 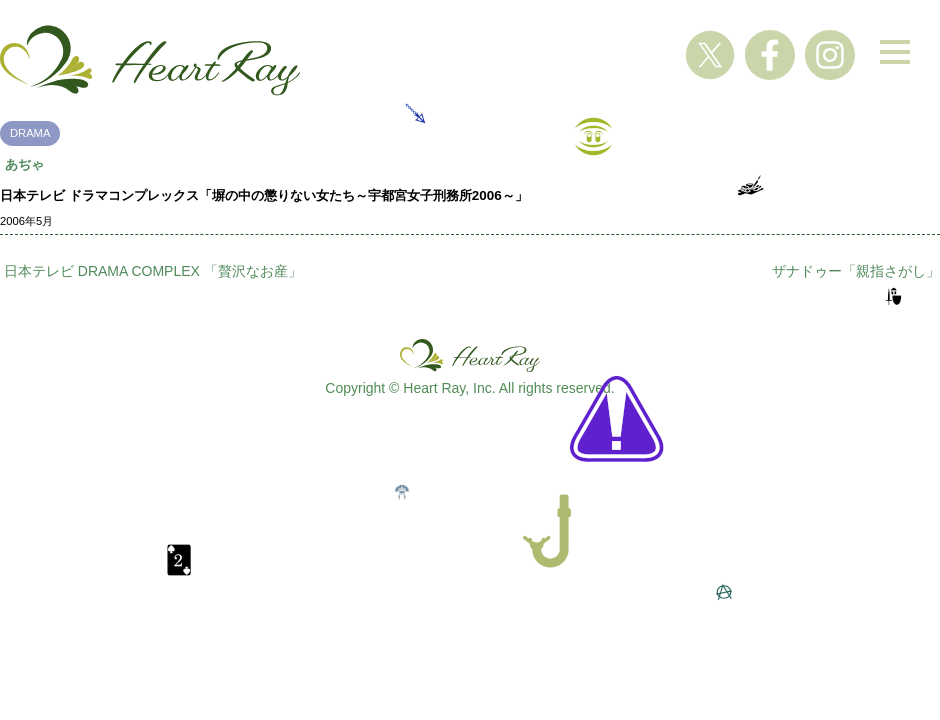 What do you see at coordinates (179, 560) in the screenshot?
I see `two of spades playing card` at bounding box center [179, 560].